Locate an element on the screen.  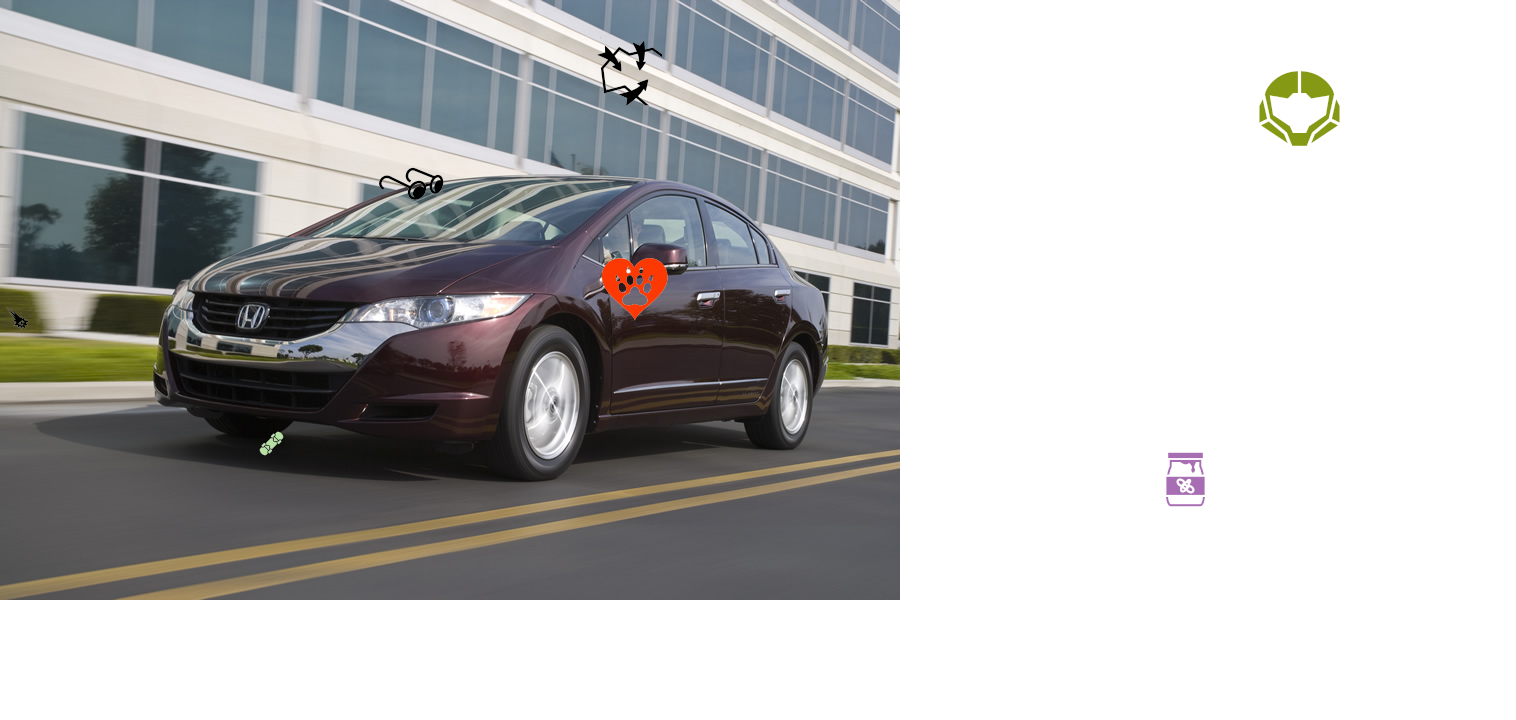
indicates territory expansion or takeover in strategy games is located at coordinates (629, 72).